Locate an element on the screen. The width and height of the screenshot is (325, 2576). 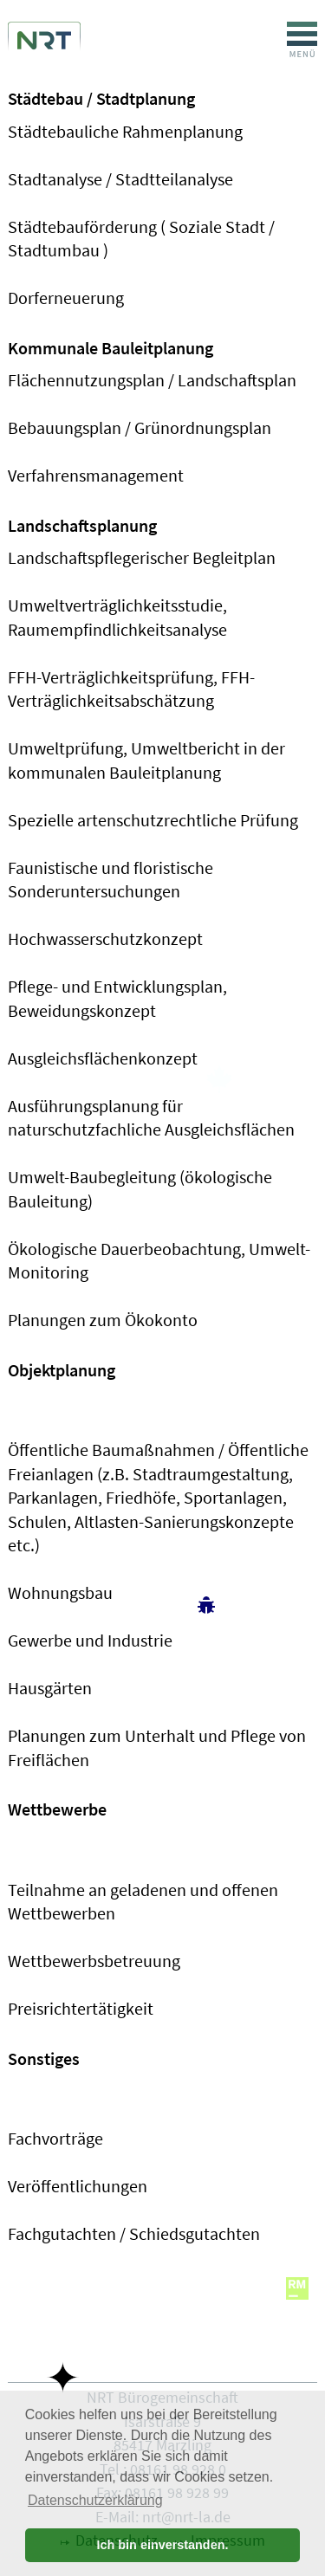
represents Canada or Canadian content is located at coordinates (219, 1079).